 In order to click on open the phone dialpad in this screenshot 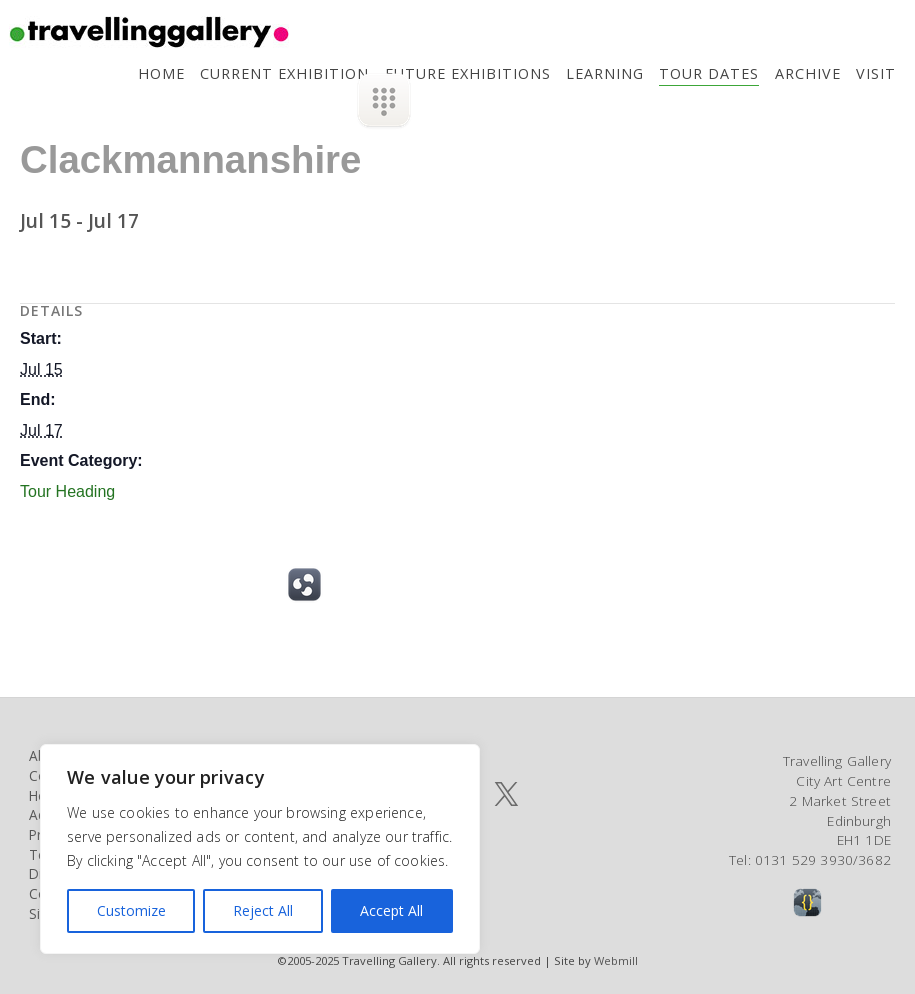, I will do `click(384, 100)`.